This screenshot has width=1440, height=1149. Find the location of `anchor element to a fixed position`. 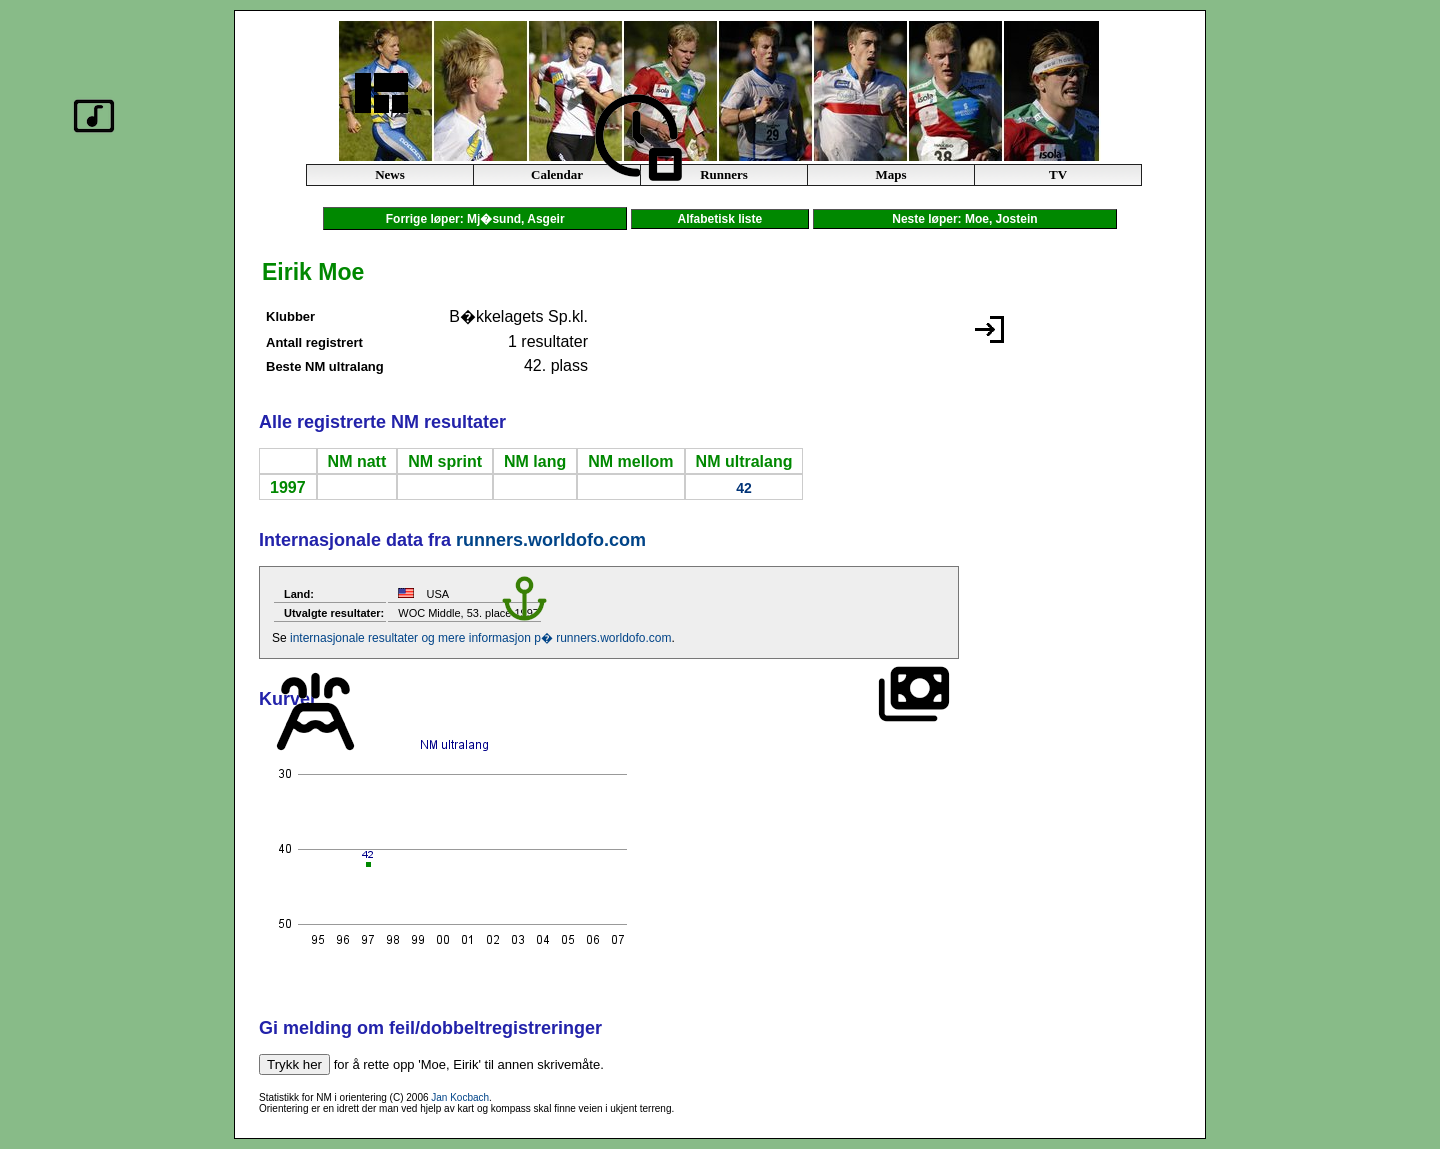

anchor element to a fixed position is located at coordinates (524, 598).